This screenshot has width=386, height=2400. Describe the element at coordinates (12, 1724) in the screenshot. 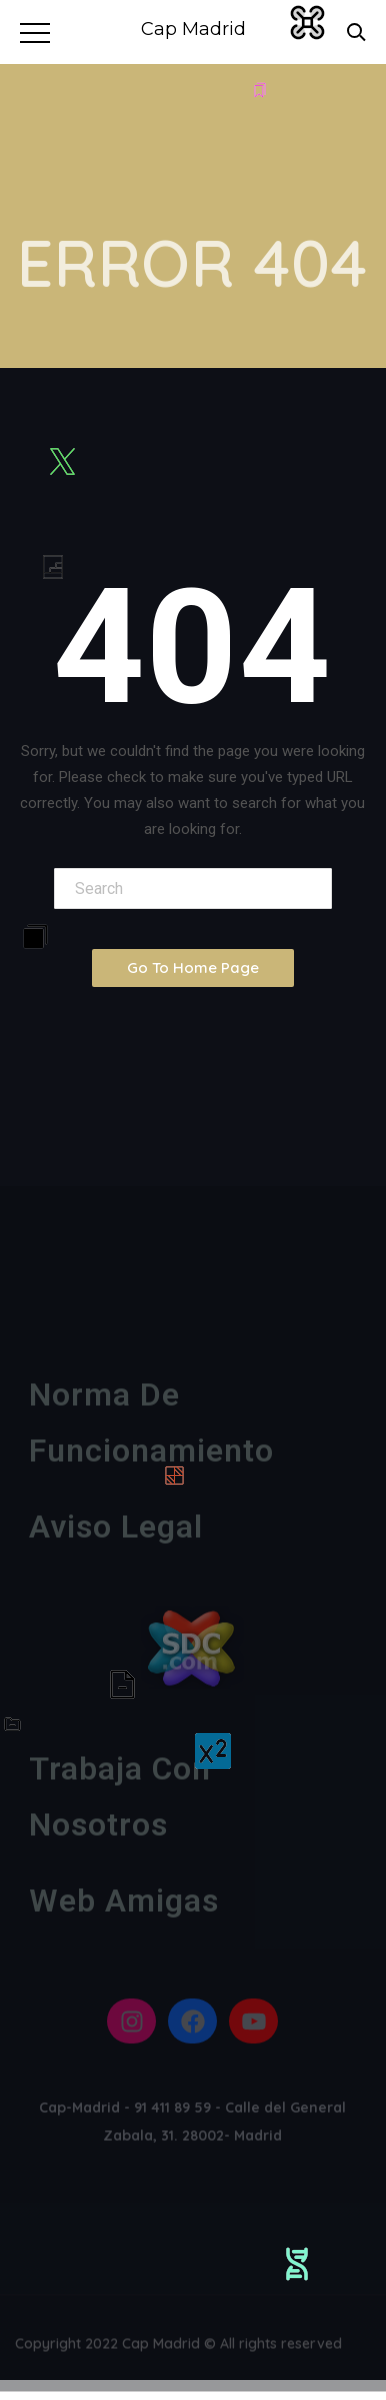

I see `remove a folder` at that location.